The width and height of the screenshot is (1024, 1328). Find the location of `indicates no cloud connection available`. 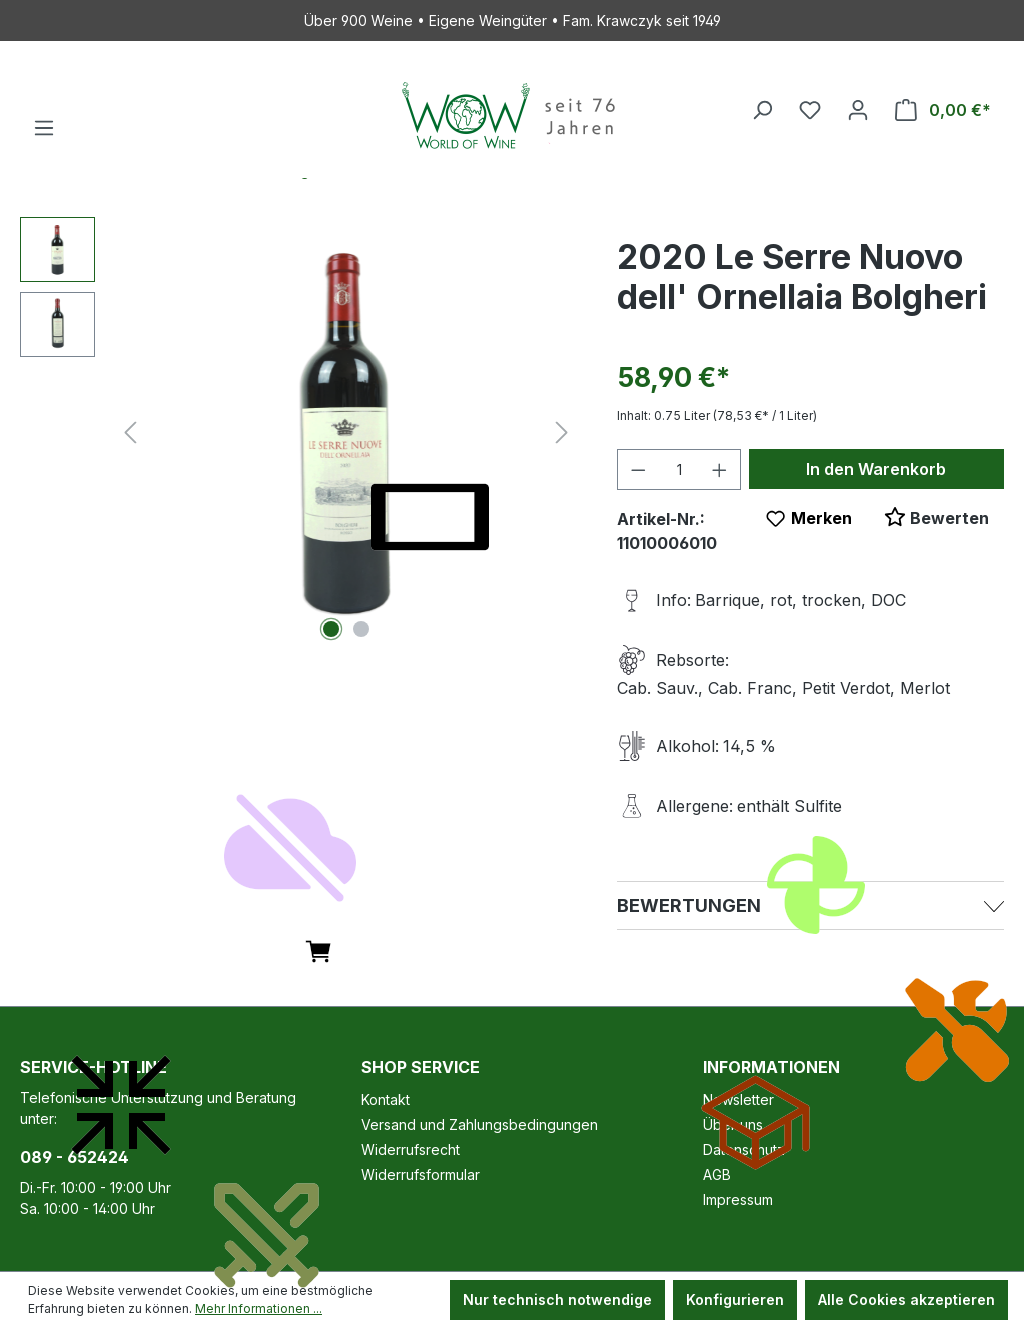

indicates no cloud connection available is located at coordinates (290, 848).